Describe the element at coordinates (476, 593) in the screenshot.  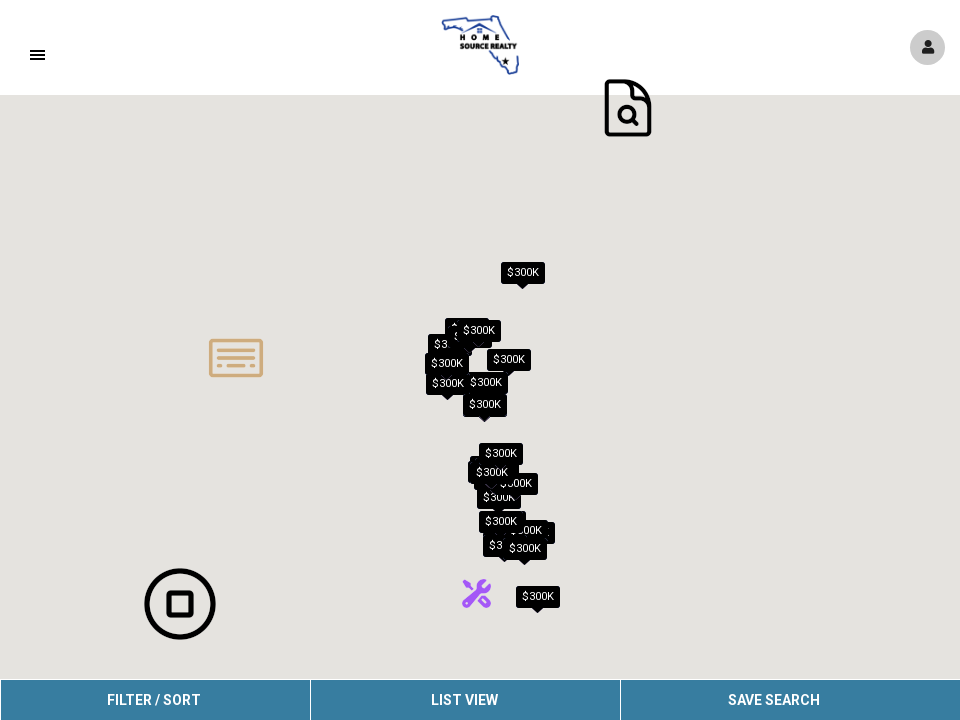
I see `access settings or configuration options` at that location.